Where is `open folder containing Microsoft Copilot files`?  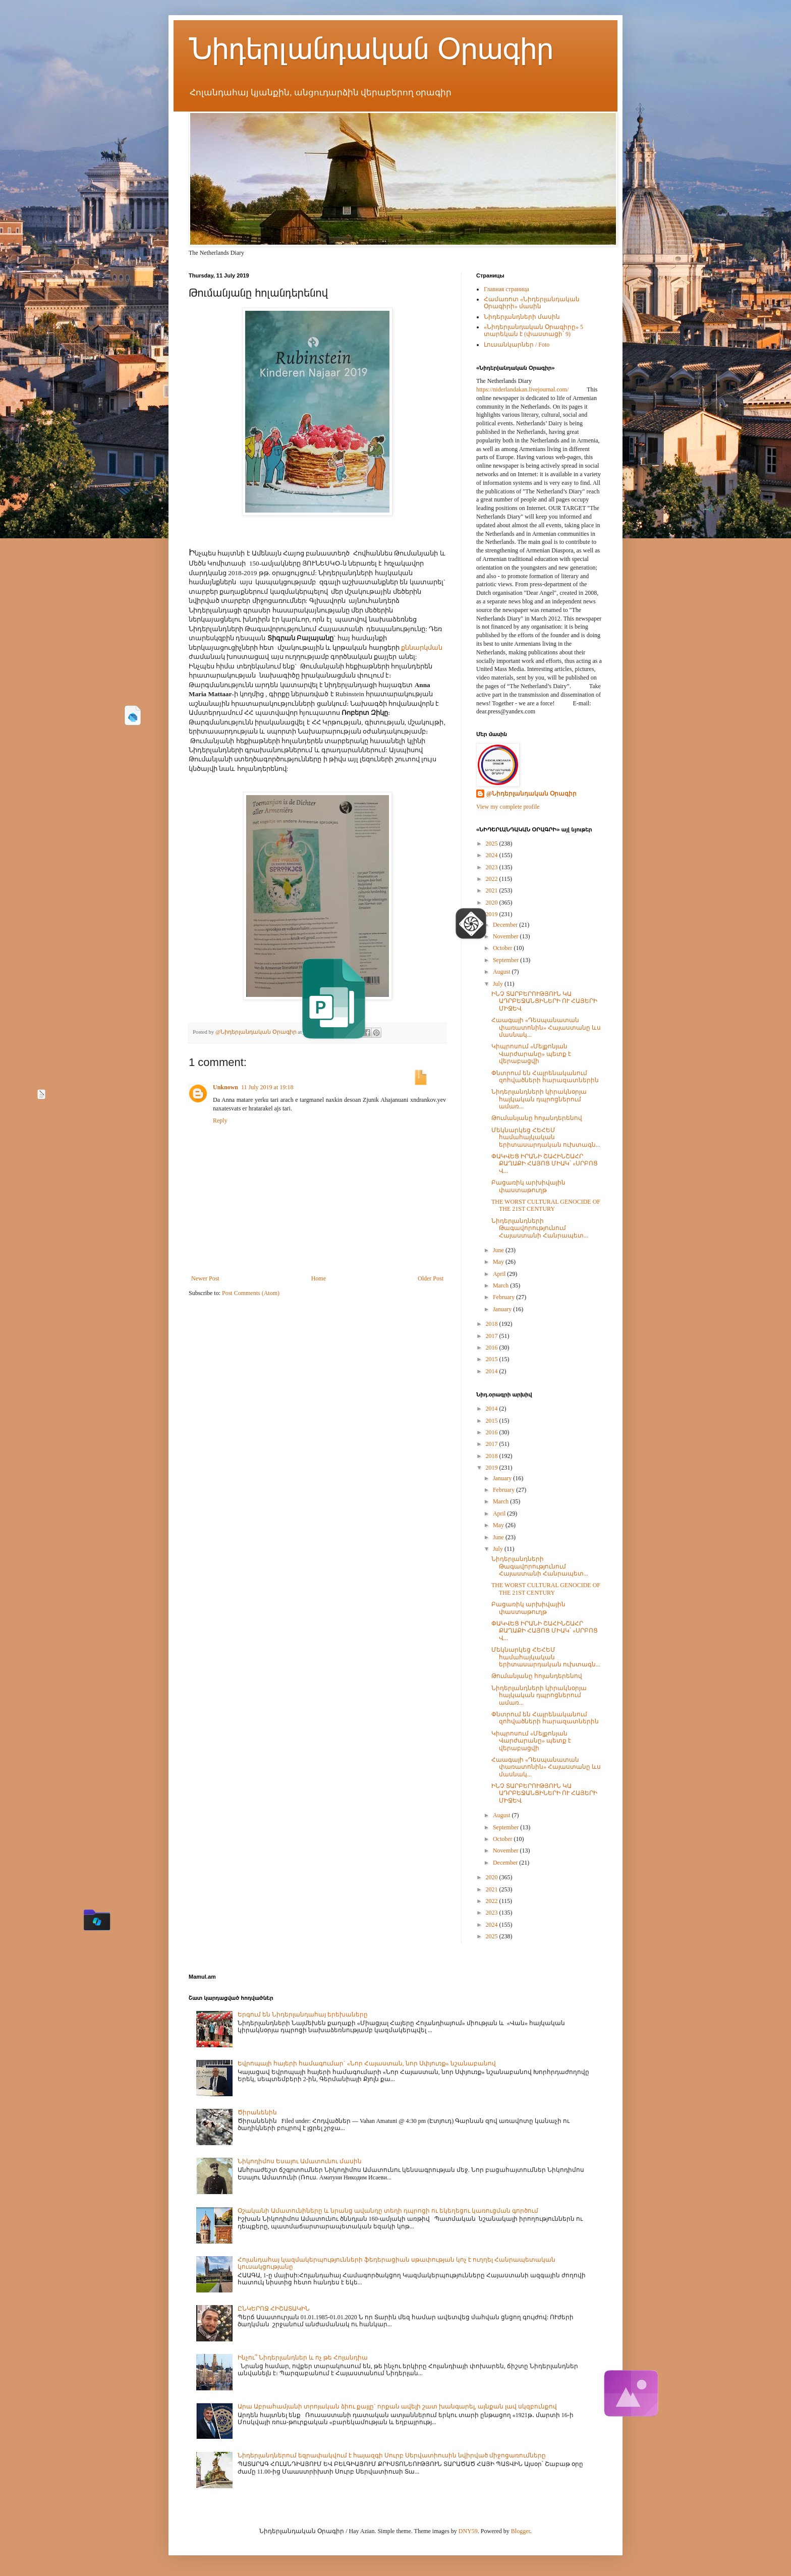 open folder containing Microsoft Copilot files is located at coordinates (97, 1921).